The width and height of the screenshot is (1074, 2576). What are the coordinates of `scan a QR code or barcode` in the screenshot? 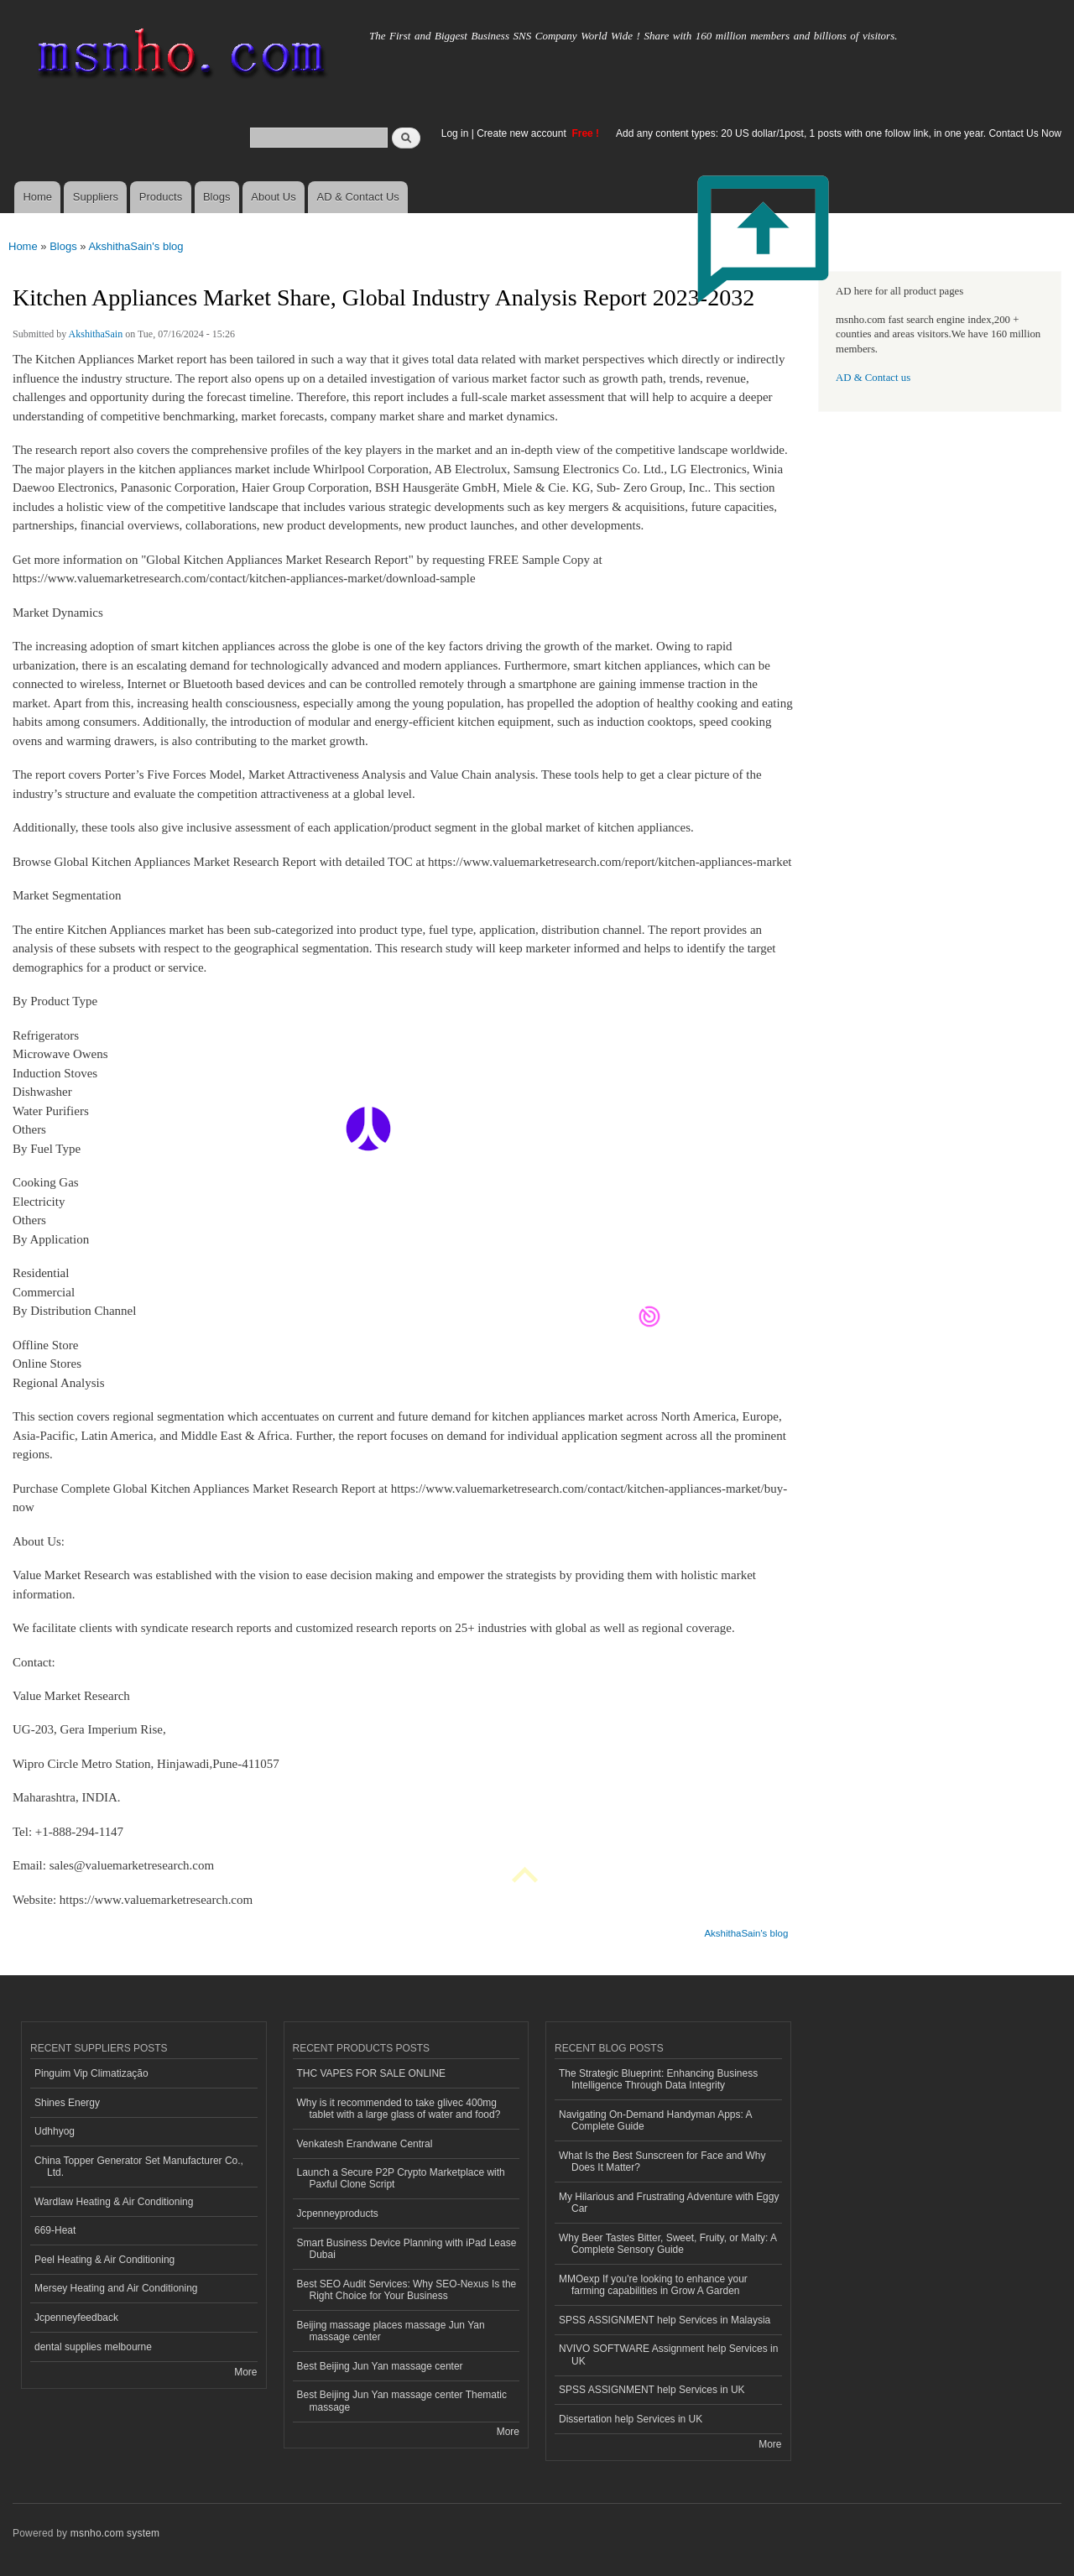 It's located at (649, 1317).